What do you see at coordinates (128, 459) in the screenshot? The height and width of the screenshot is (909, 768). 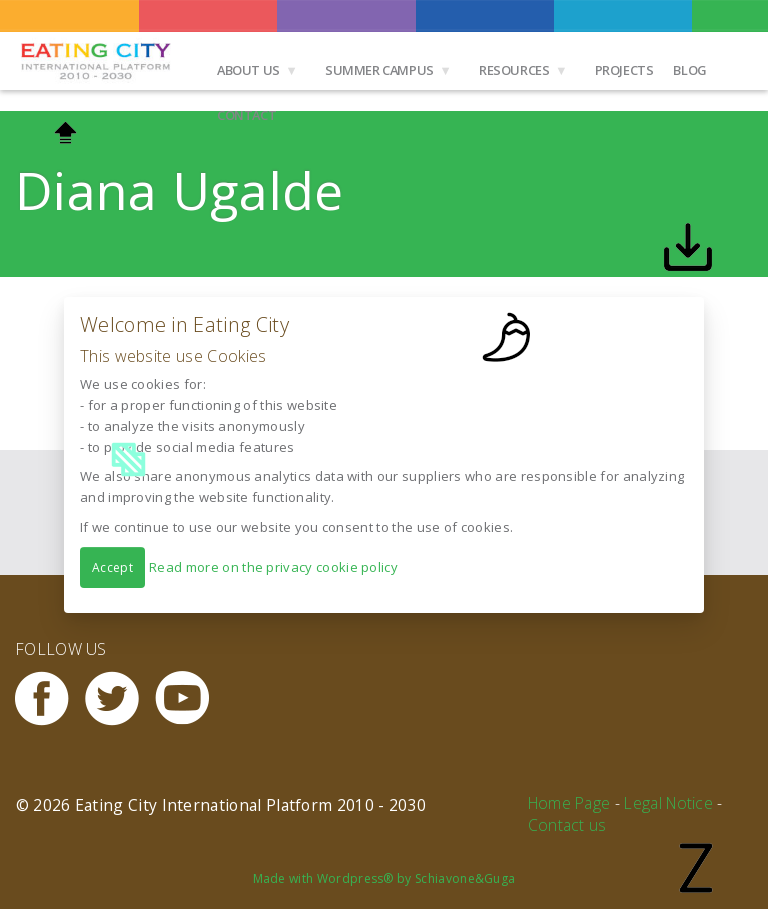 I see `unite or merge two shapes` at bounding box center [128, 459].